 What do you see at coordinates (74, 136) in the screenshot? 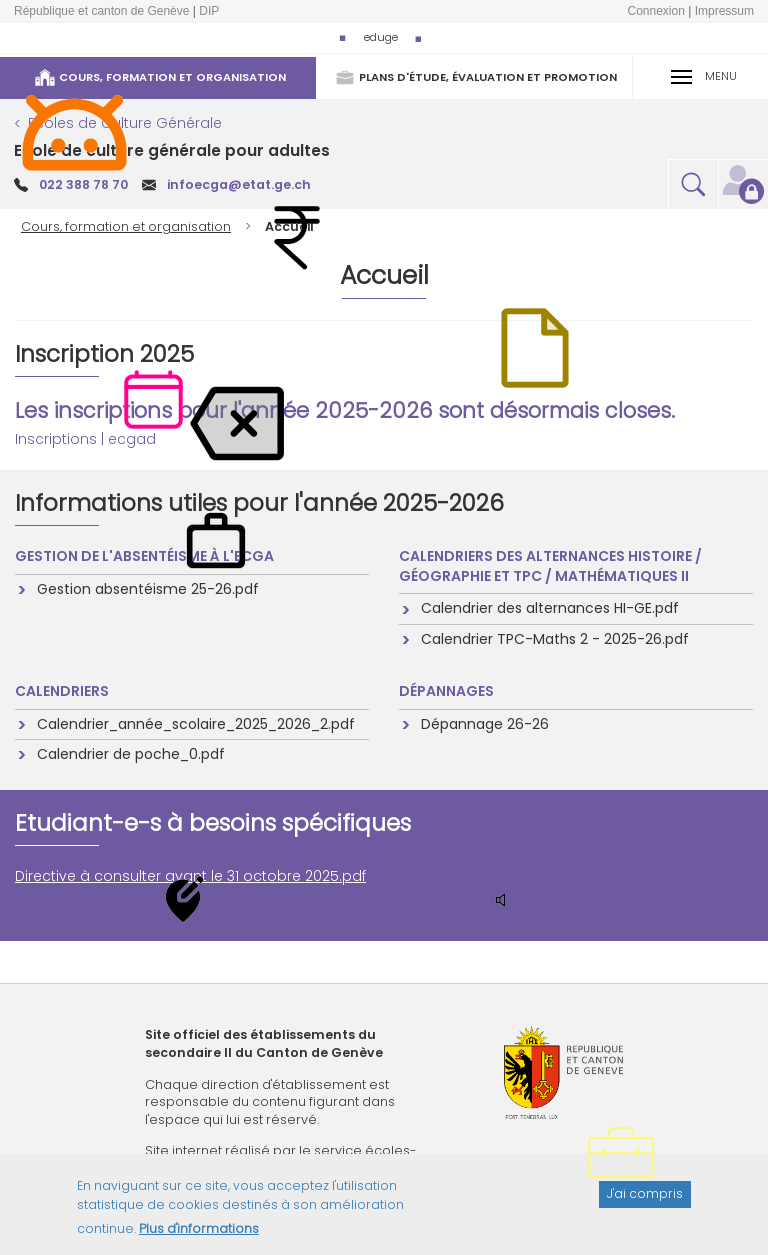
I see `android device or operating system indicator` at bounding box center [74, 136].